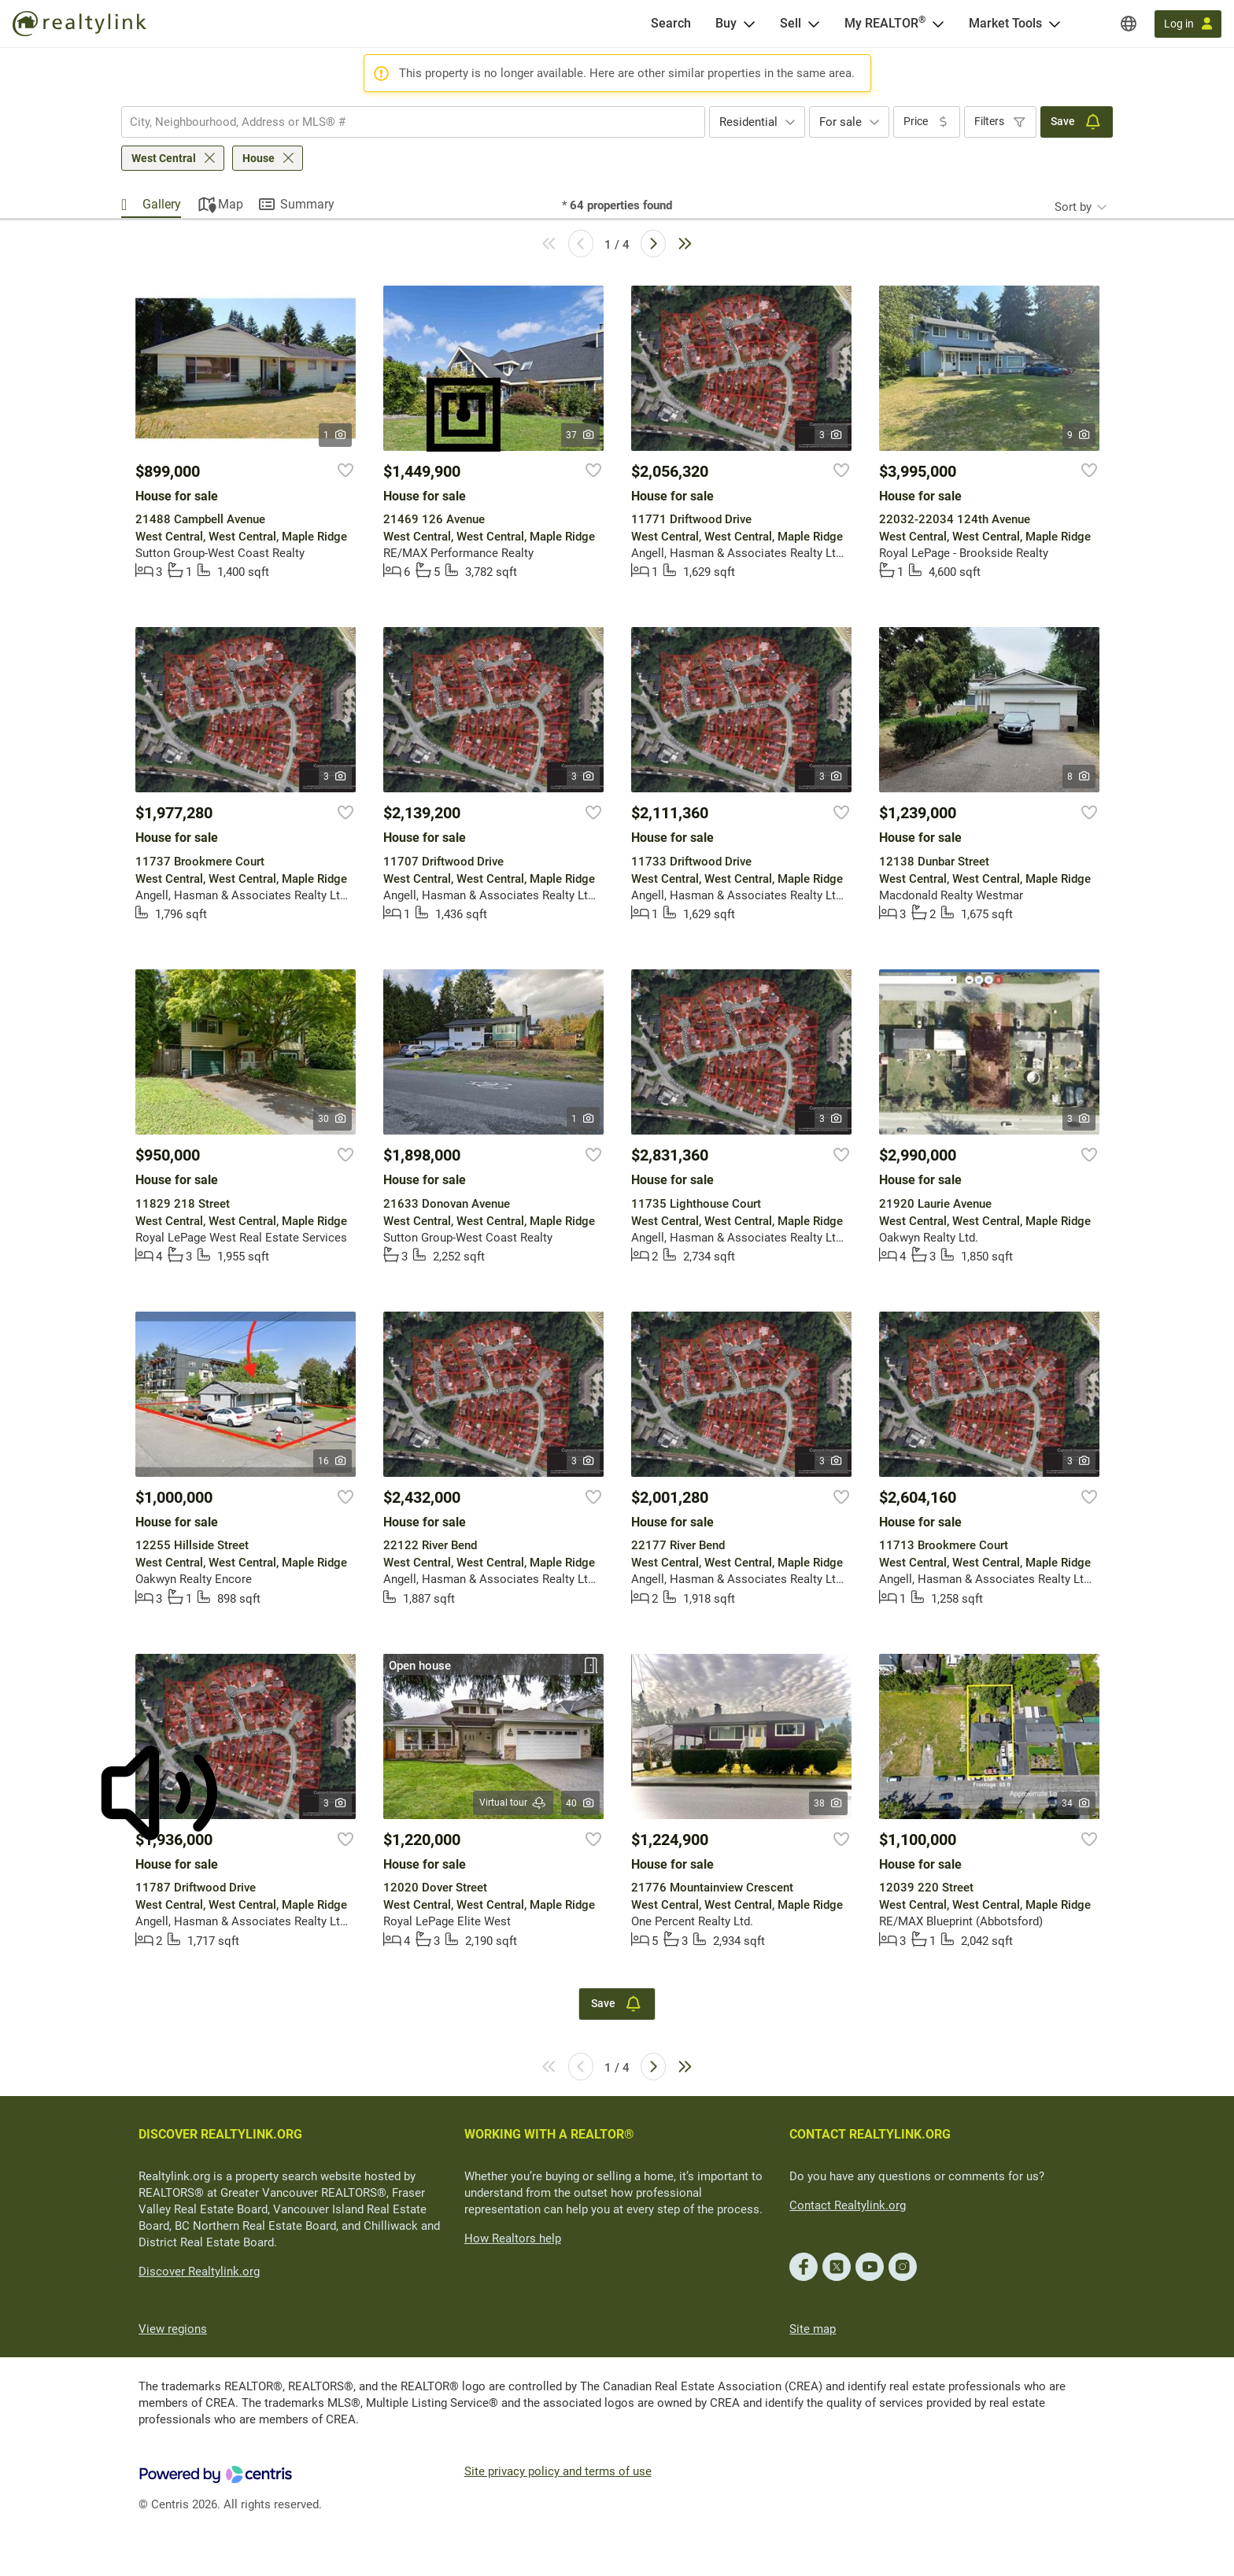 Image resolution: width=1234 pixels, height=2576 pixels. Describe the element at coordinates (464, 415) in the screenshot. I see `tap to enable nfc connectivity` at that location.